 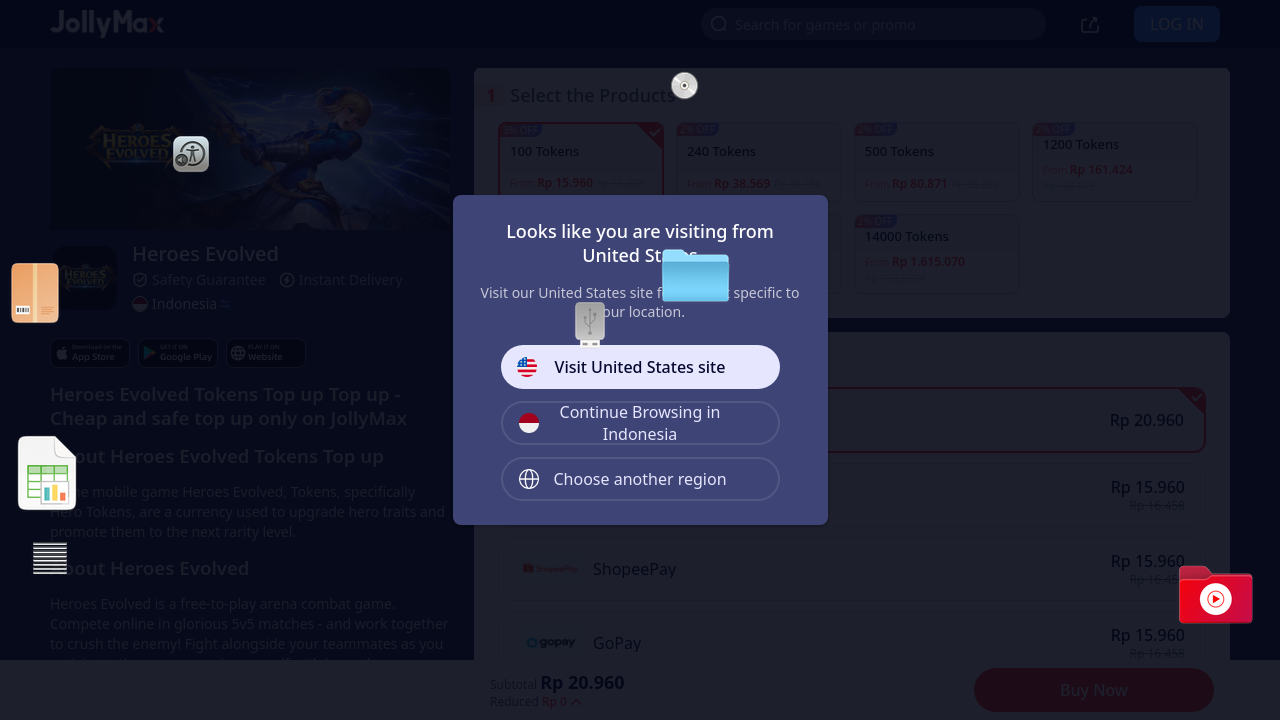 I want to click on justify text to fill both margins, so click(x=50, y=558).